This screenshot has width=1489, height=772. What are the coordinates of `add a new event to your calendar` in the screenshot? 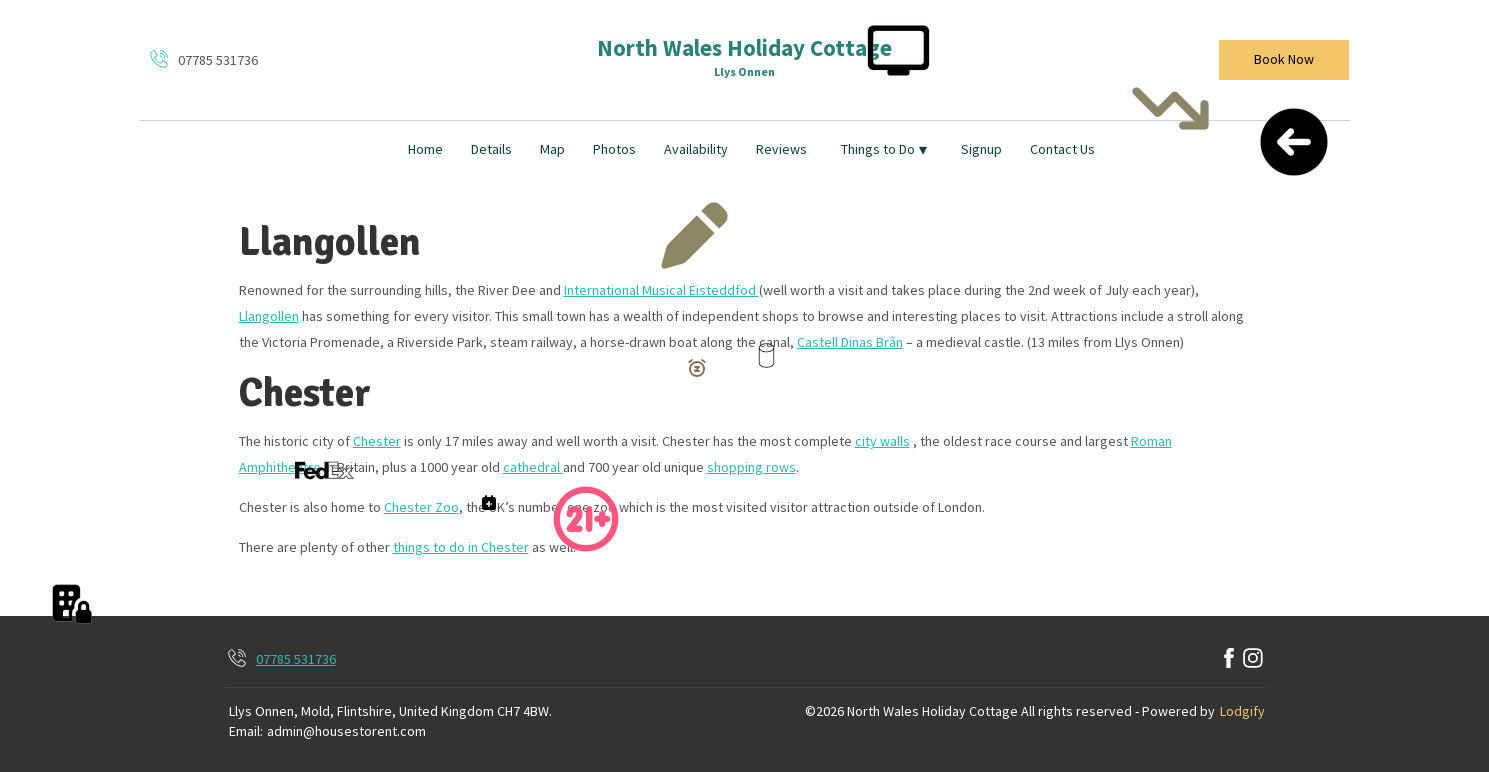 It's located at (489, 503).